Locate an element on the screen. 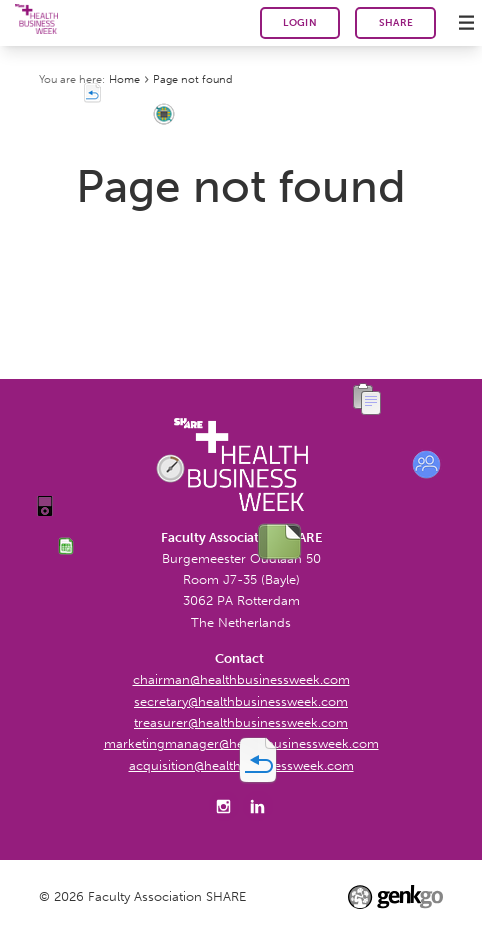  iPod Nano device in sidebar is located at coordinates (45, 506).